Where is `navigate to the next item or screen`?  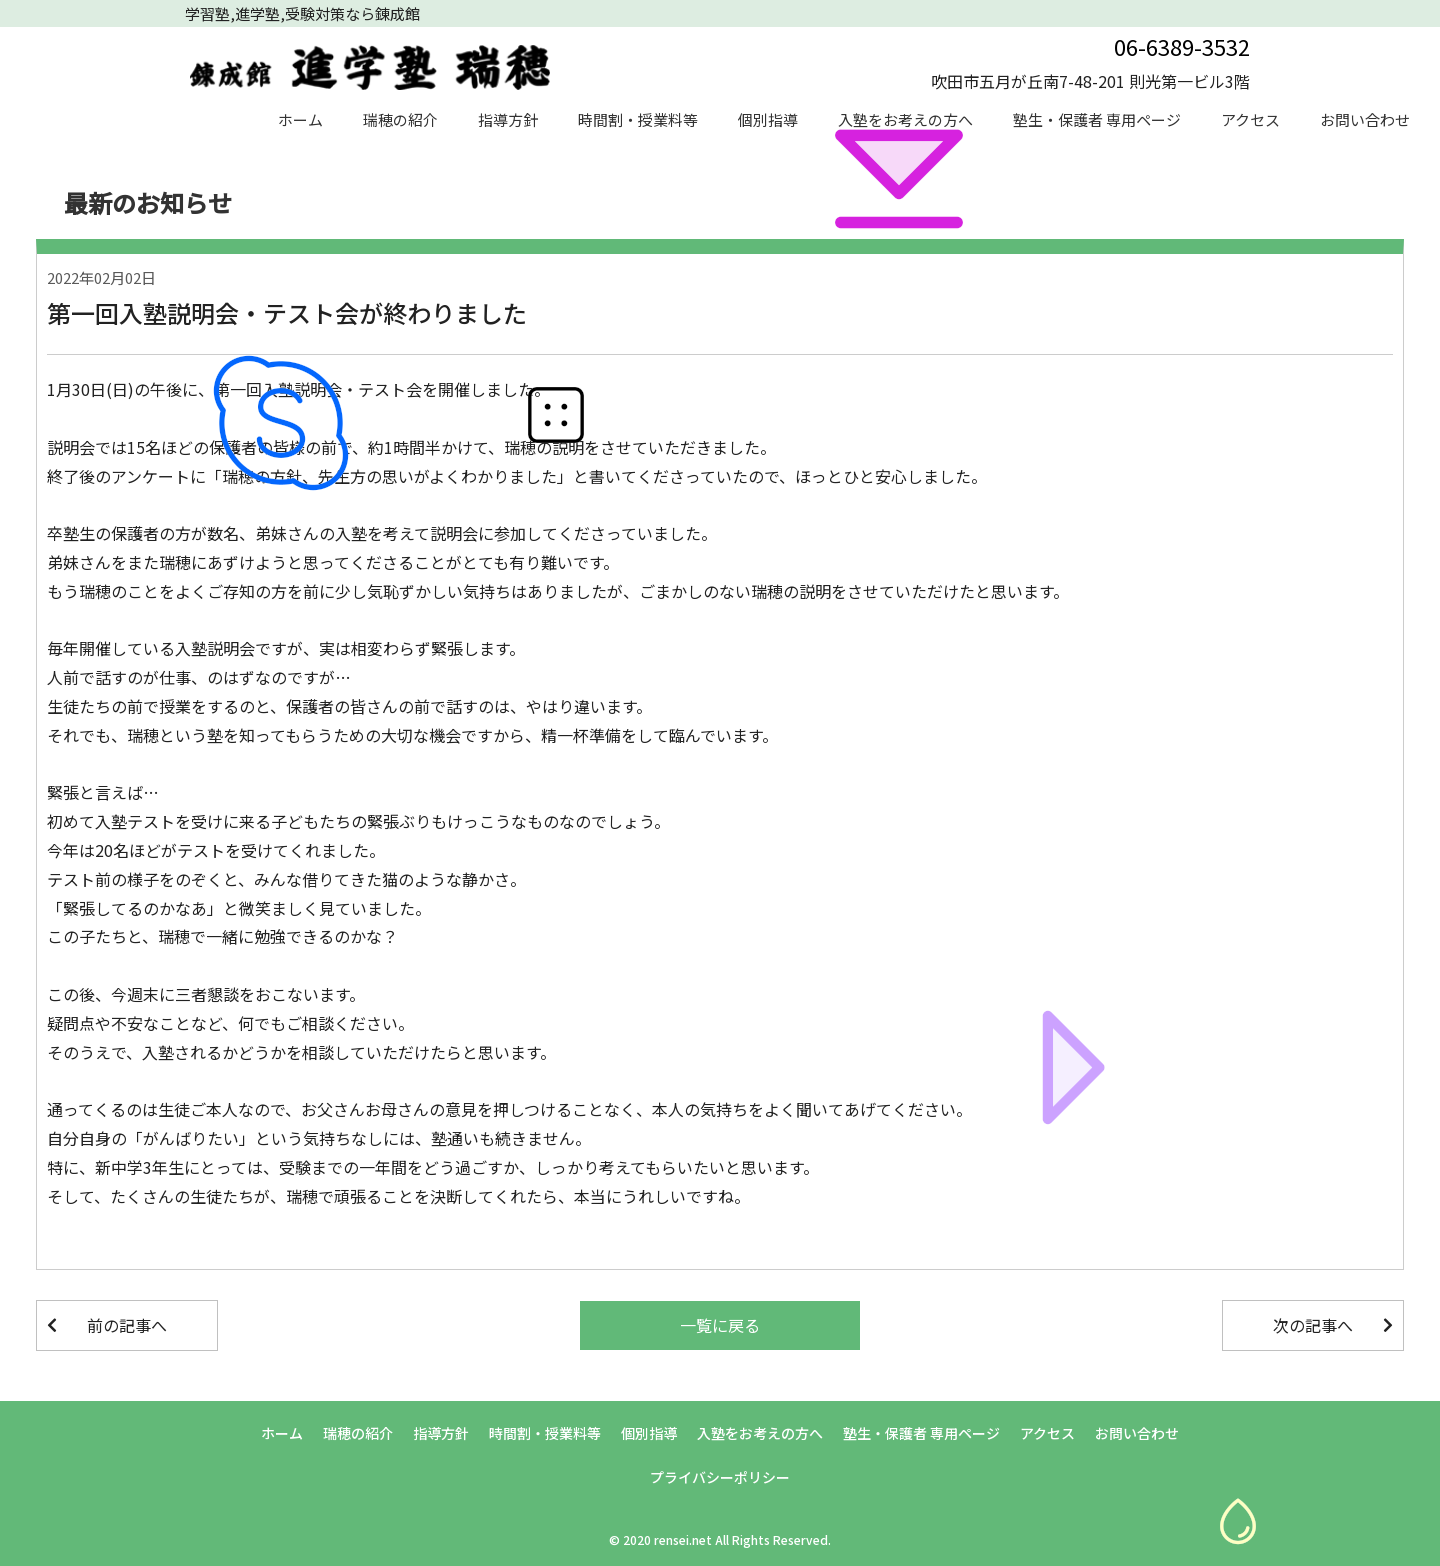
navigate to the next item or screen is located at coordinates (1068, 1067).